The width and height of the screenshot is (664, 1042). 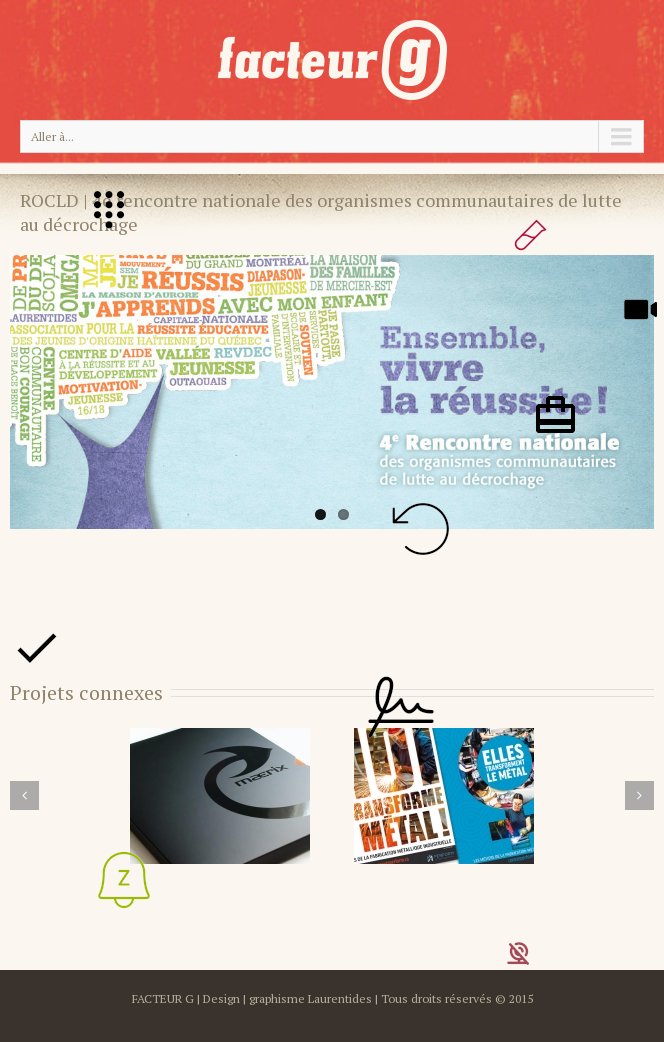 What do you see at coordinates (639, 309) in the screenshot?
I see `start a video call` at bounding box center [639, 309].